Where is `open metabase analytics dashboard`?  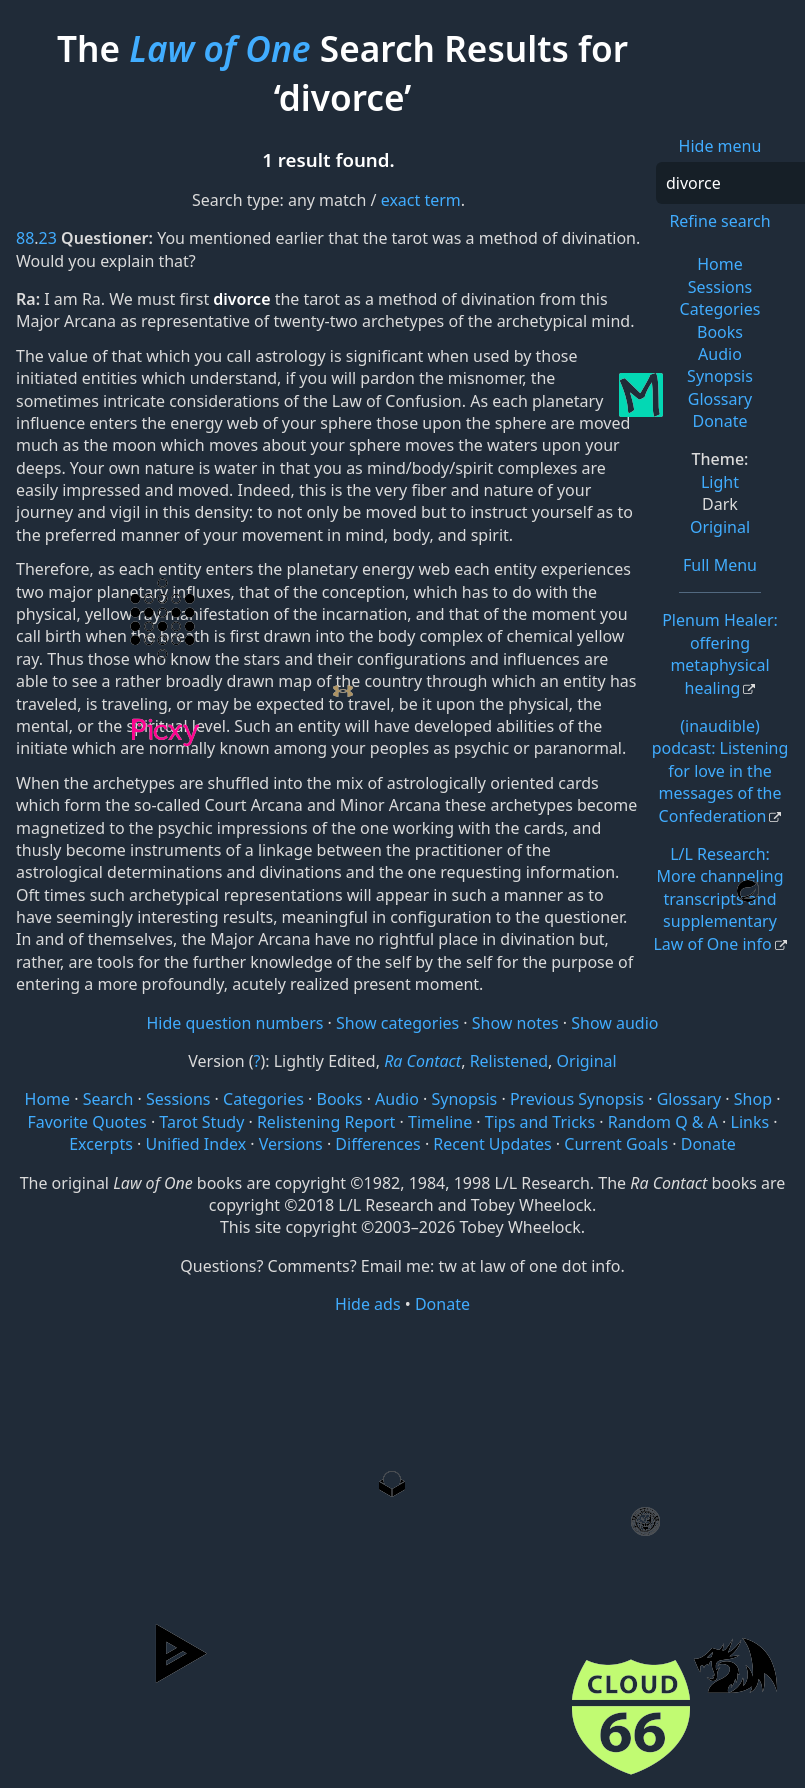
open metabase analytics dashboard is located at coordinates (162, 618).